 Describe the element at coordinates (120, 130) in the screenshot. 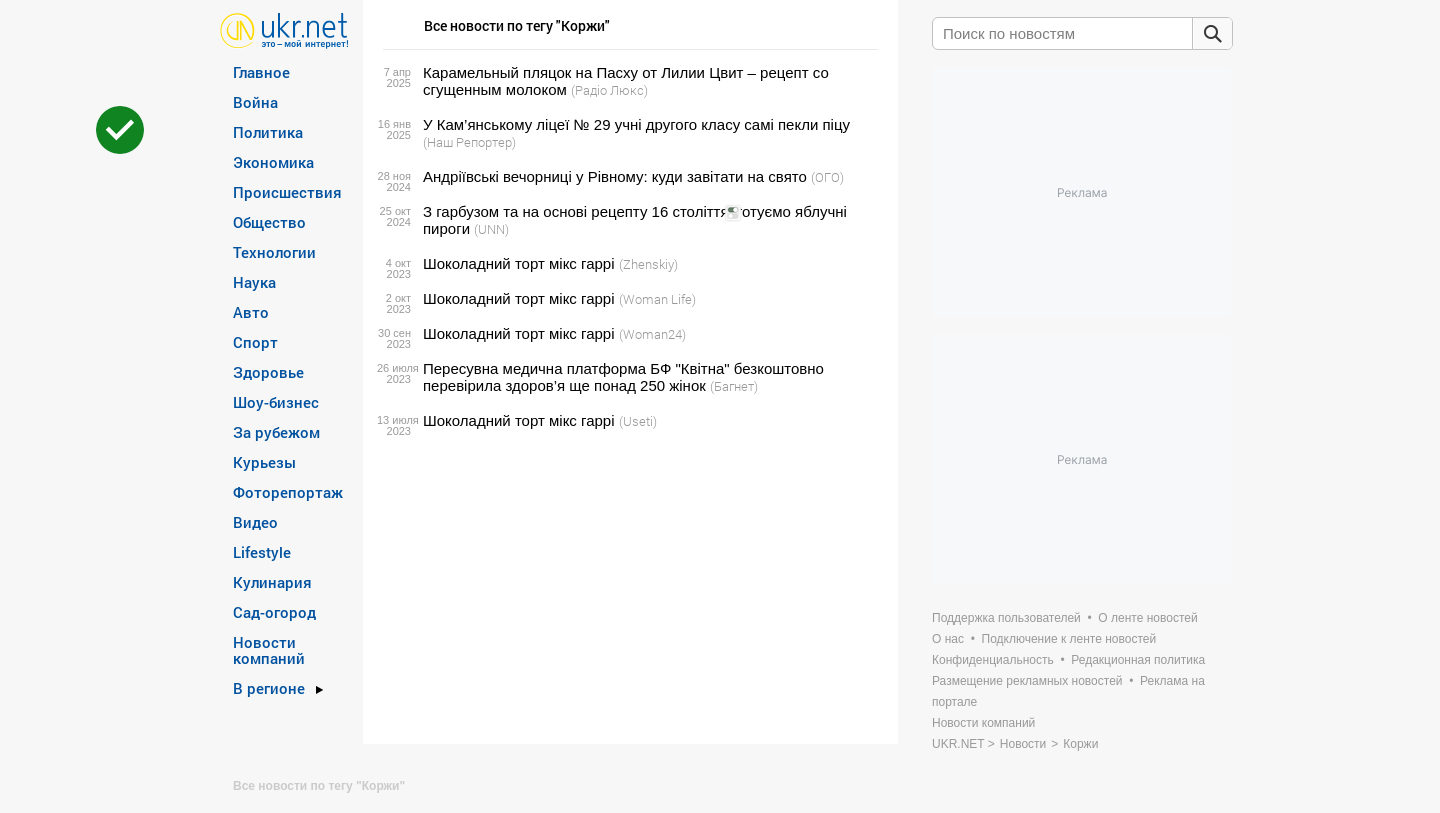

I see `confirm or apply changes` at that location.